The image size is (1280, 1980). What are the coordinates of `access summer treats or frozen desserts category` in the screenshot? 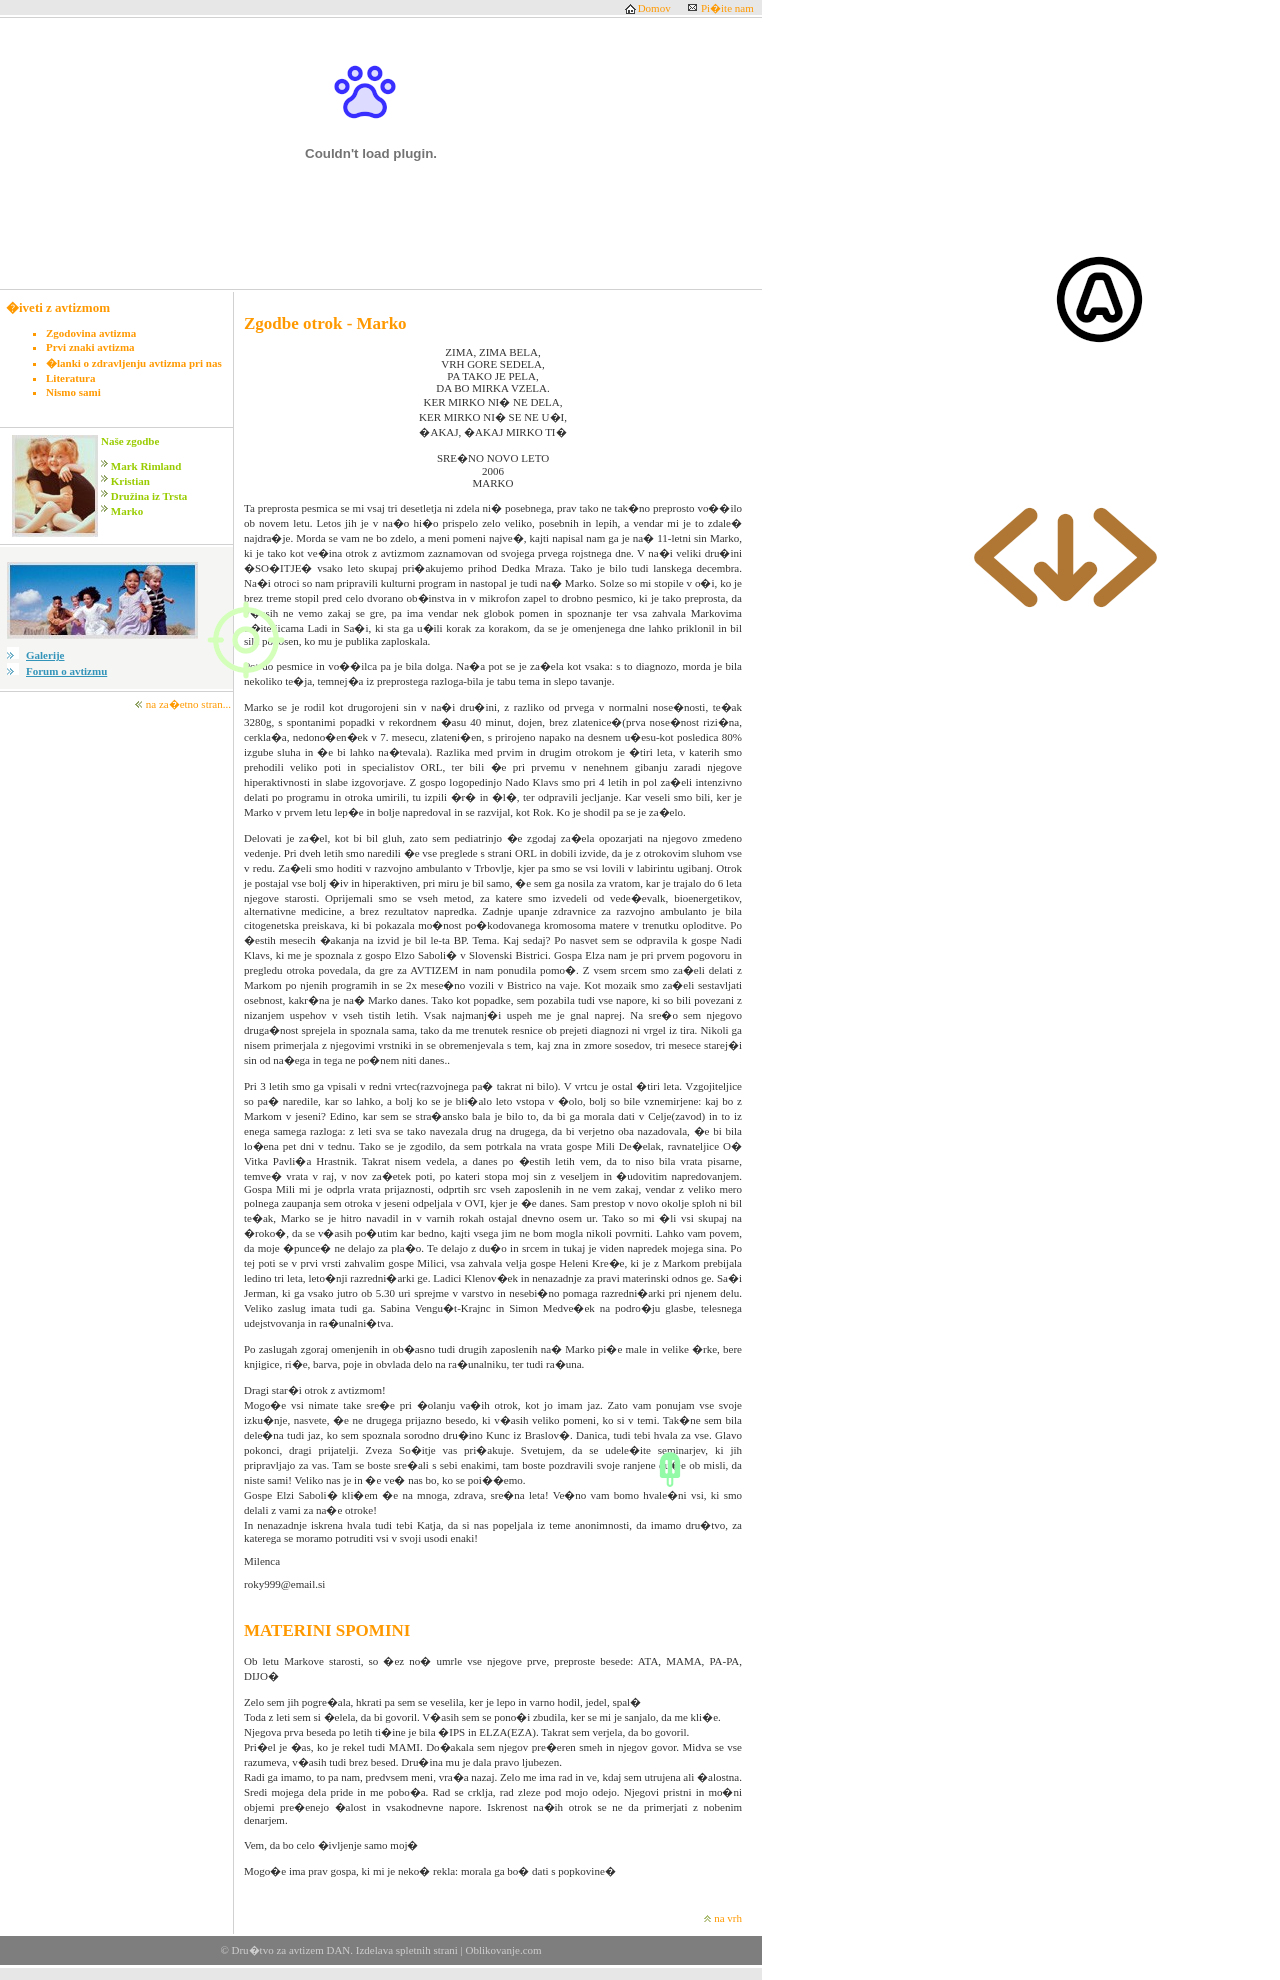 It's located at (670, 1469).